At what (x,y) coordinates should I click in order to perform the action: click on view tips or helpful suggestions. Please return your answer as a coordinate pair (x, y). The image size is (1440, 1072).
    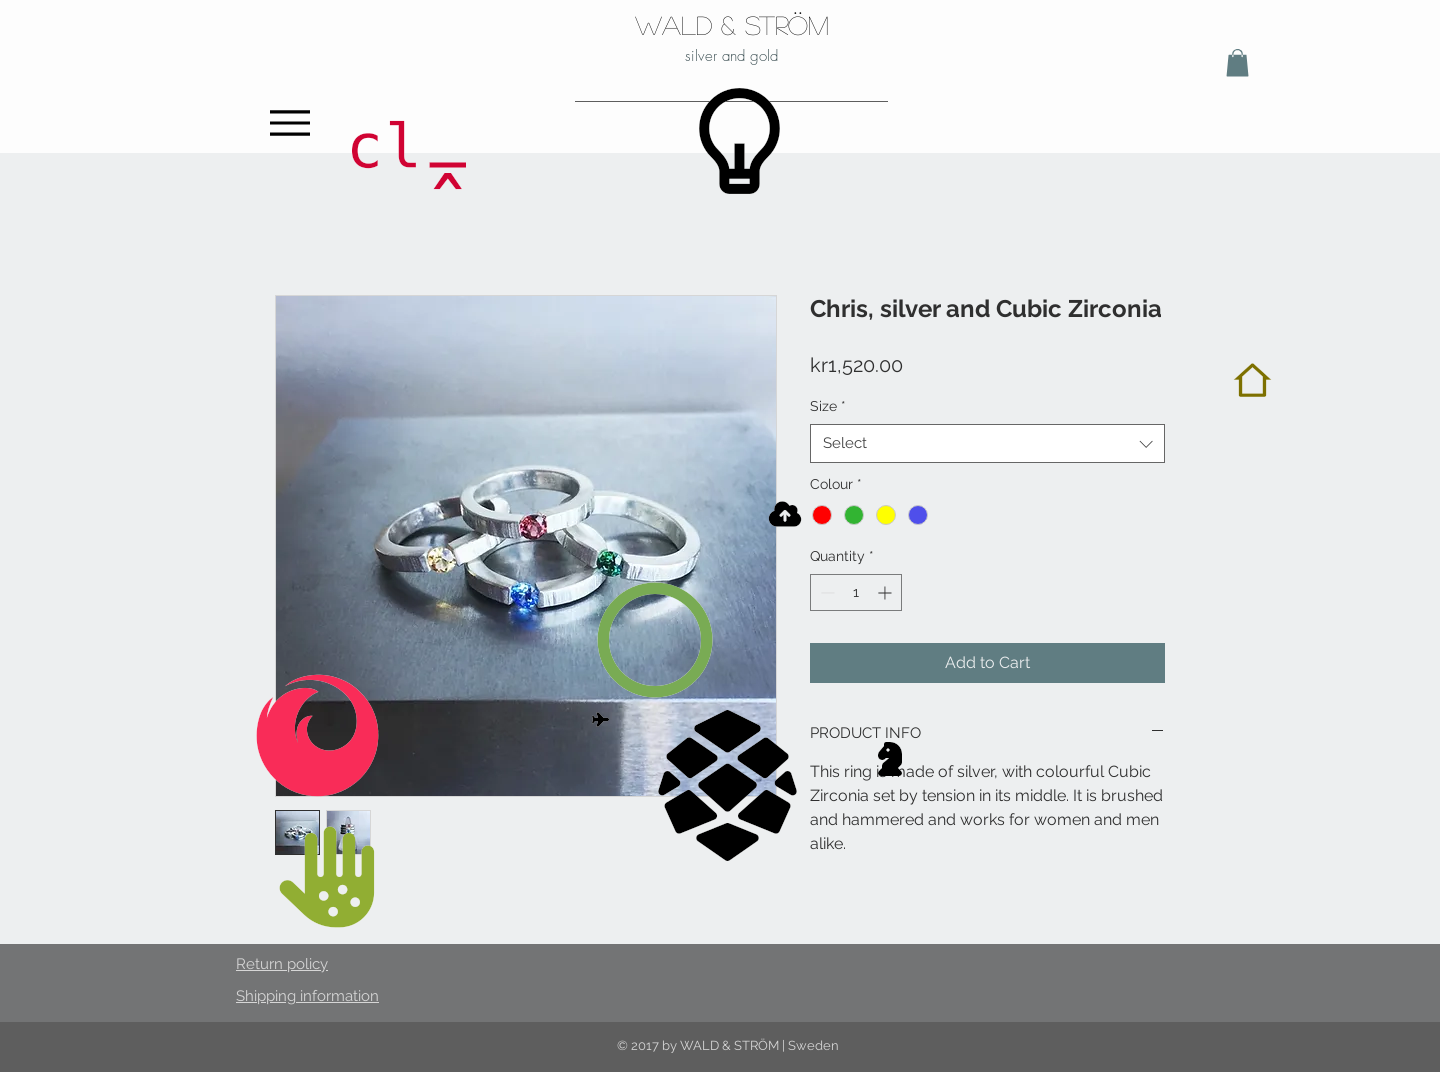
    Looking at the image, I should click on (739, 138).